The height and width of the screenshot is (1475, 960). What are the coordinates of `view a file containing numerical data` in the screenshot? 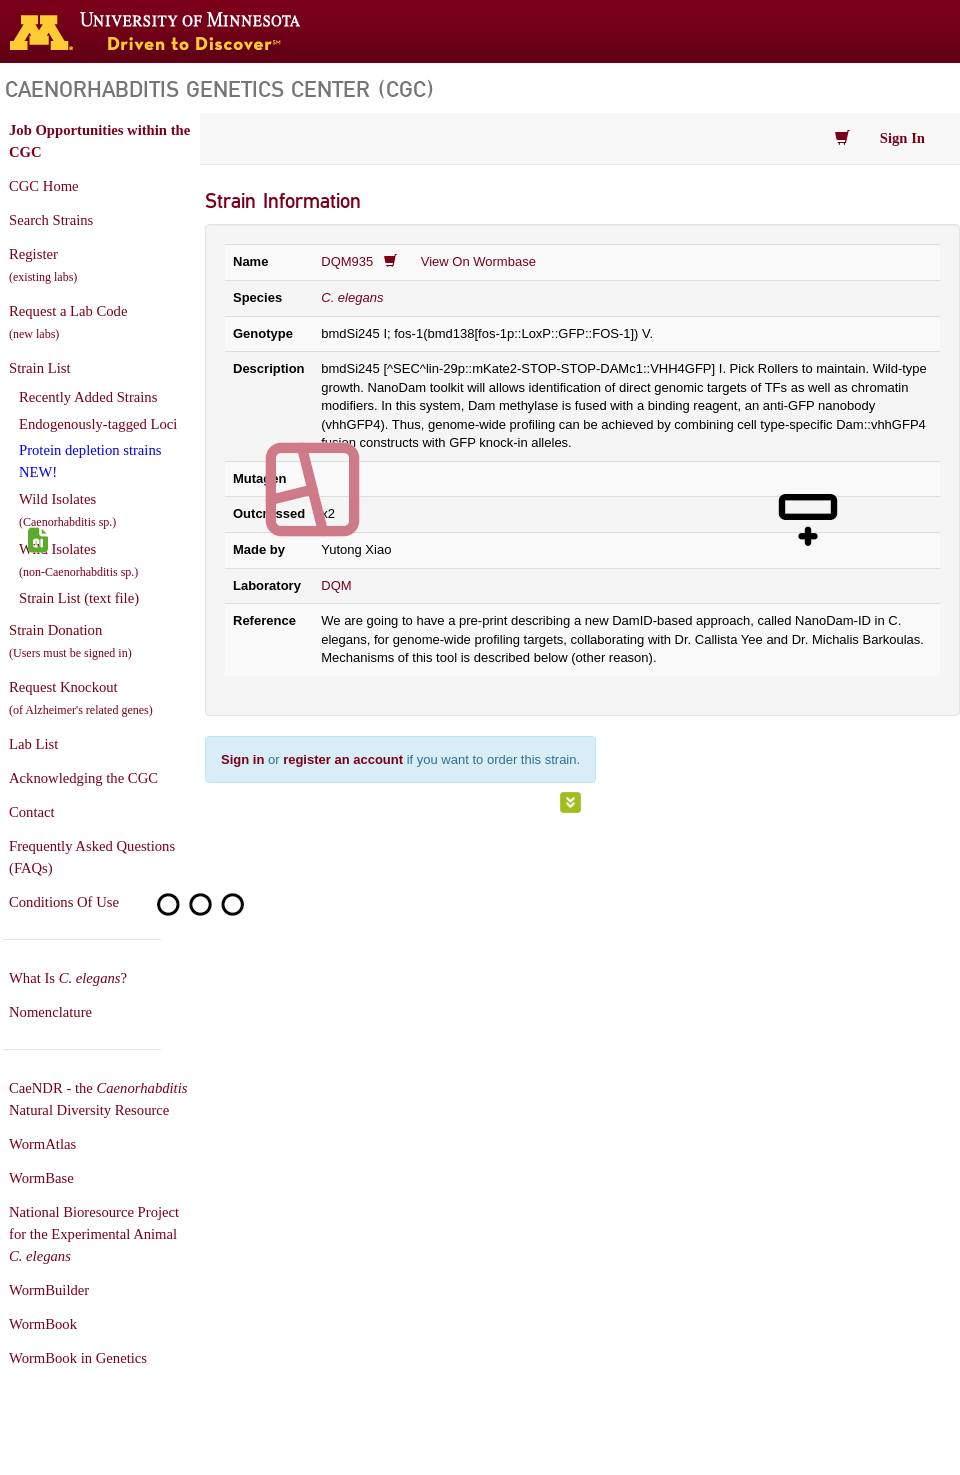 It's located at (38, 540).